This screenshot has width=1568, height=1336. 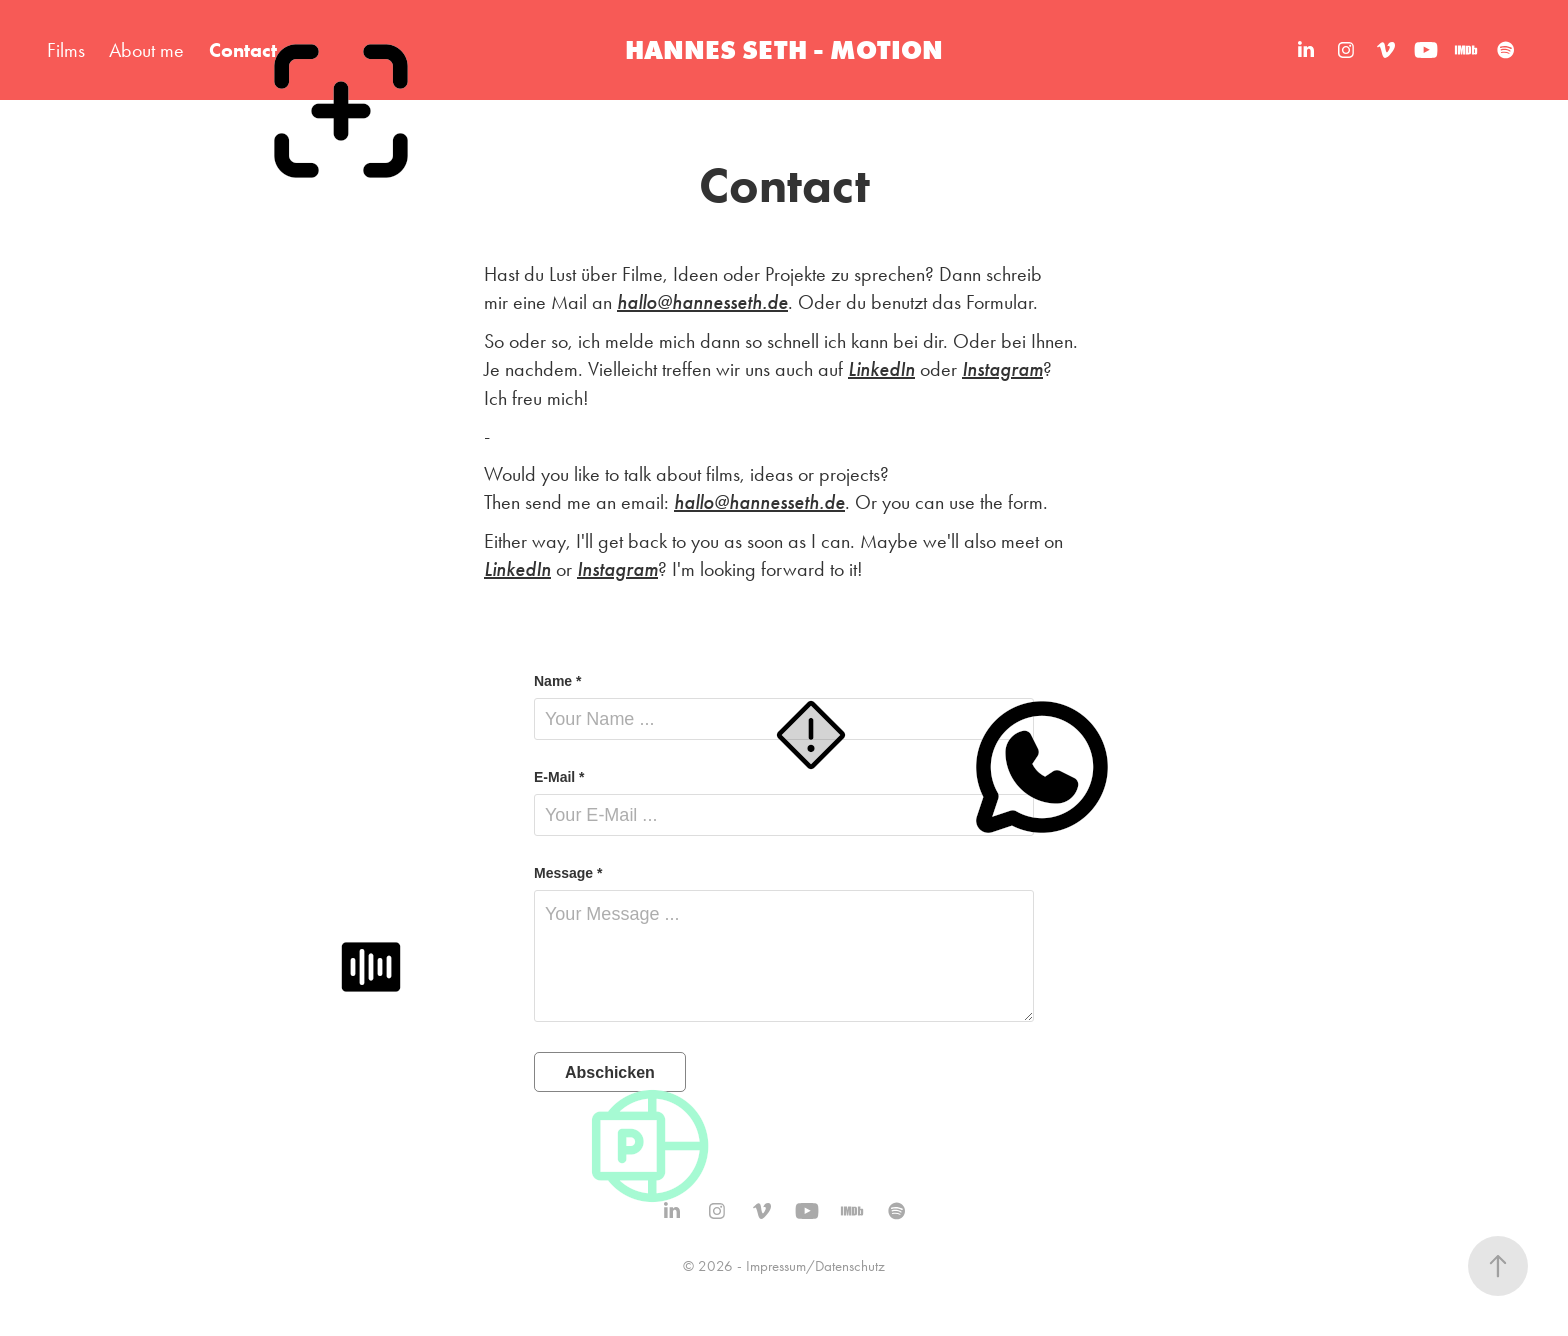 What do you see at coordinates (1042, 767) in the screenshot?
I see `open WhatsApp messaging app` at bounding box center [1042, 767].